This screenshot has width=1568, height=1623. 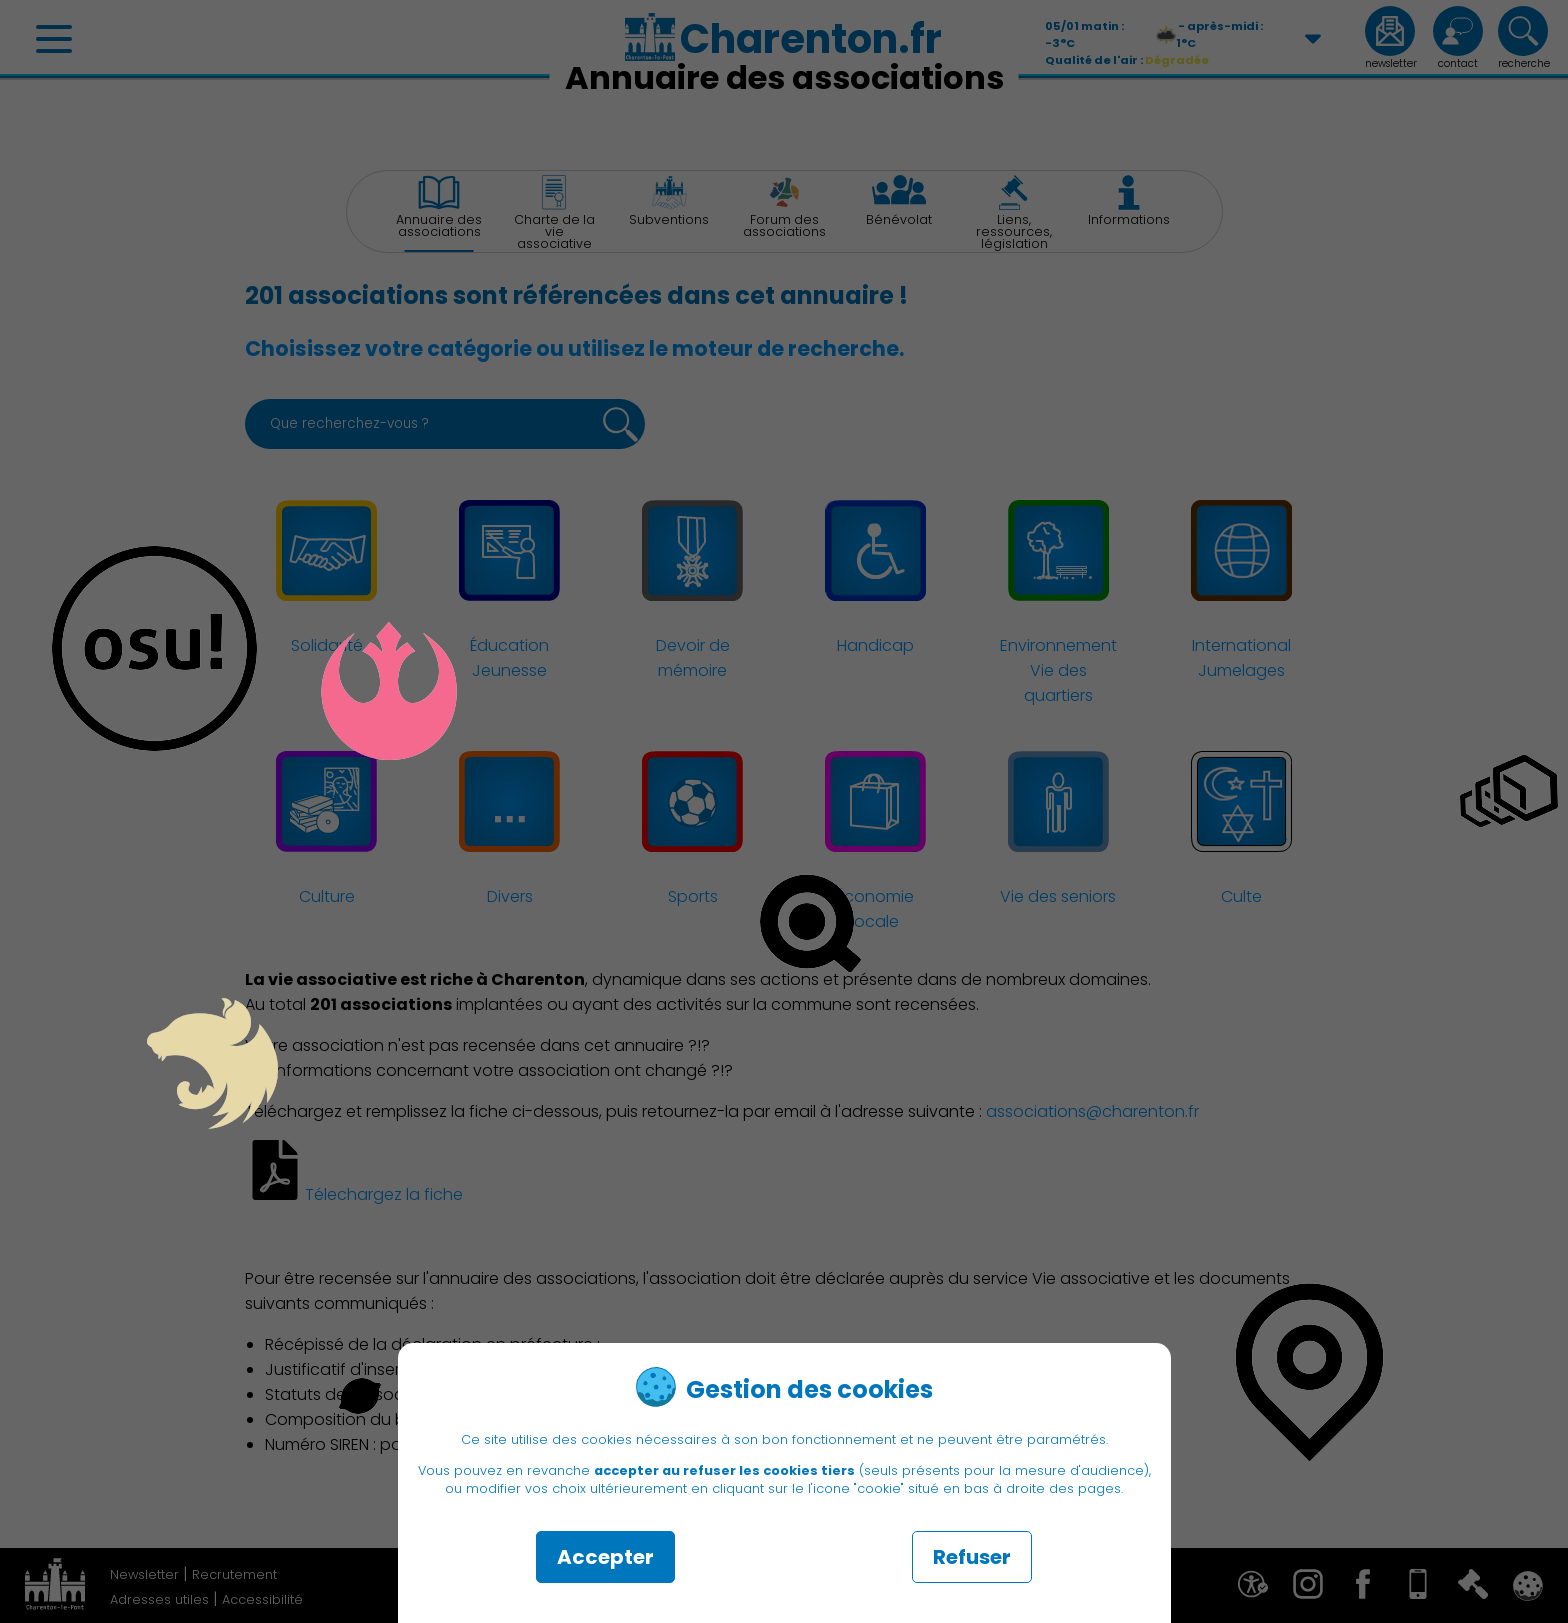 What do you see at coordinates (360, 1396) in the screenshot?
I see `HelloFresh app or website logo` at bounding box center [360, 1396].